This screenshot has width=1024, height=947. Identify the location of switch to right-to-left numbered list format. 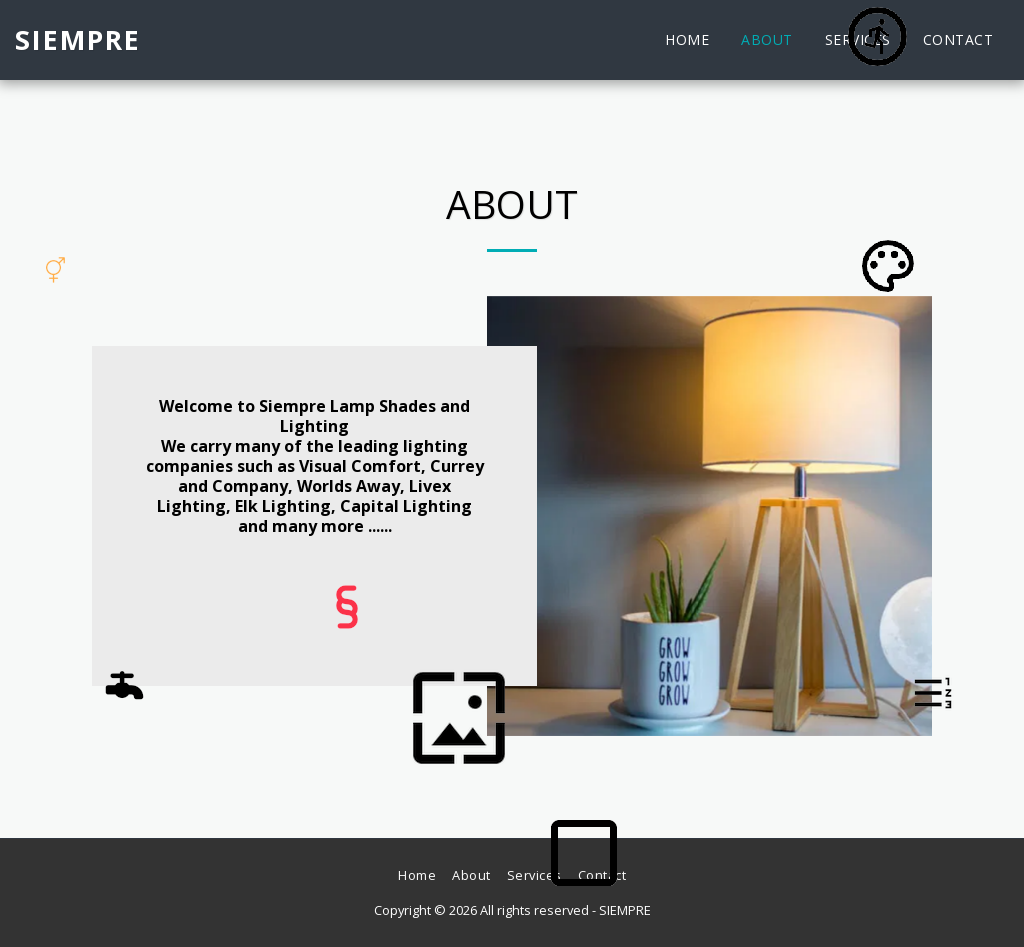
(934, 693).